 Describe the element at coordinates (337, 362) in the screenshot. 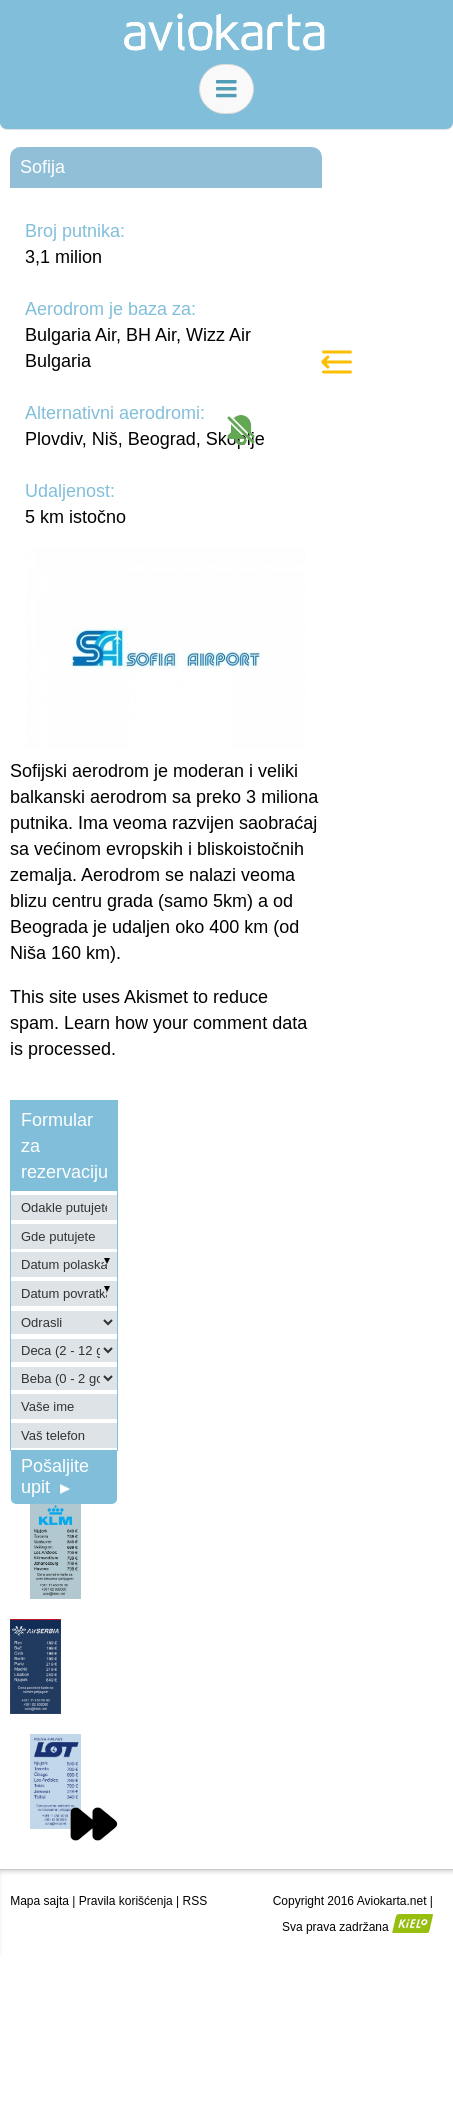

I see `go back to previous menu` at that location.